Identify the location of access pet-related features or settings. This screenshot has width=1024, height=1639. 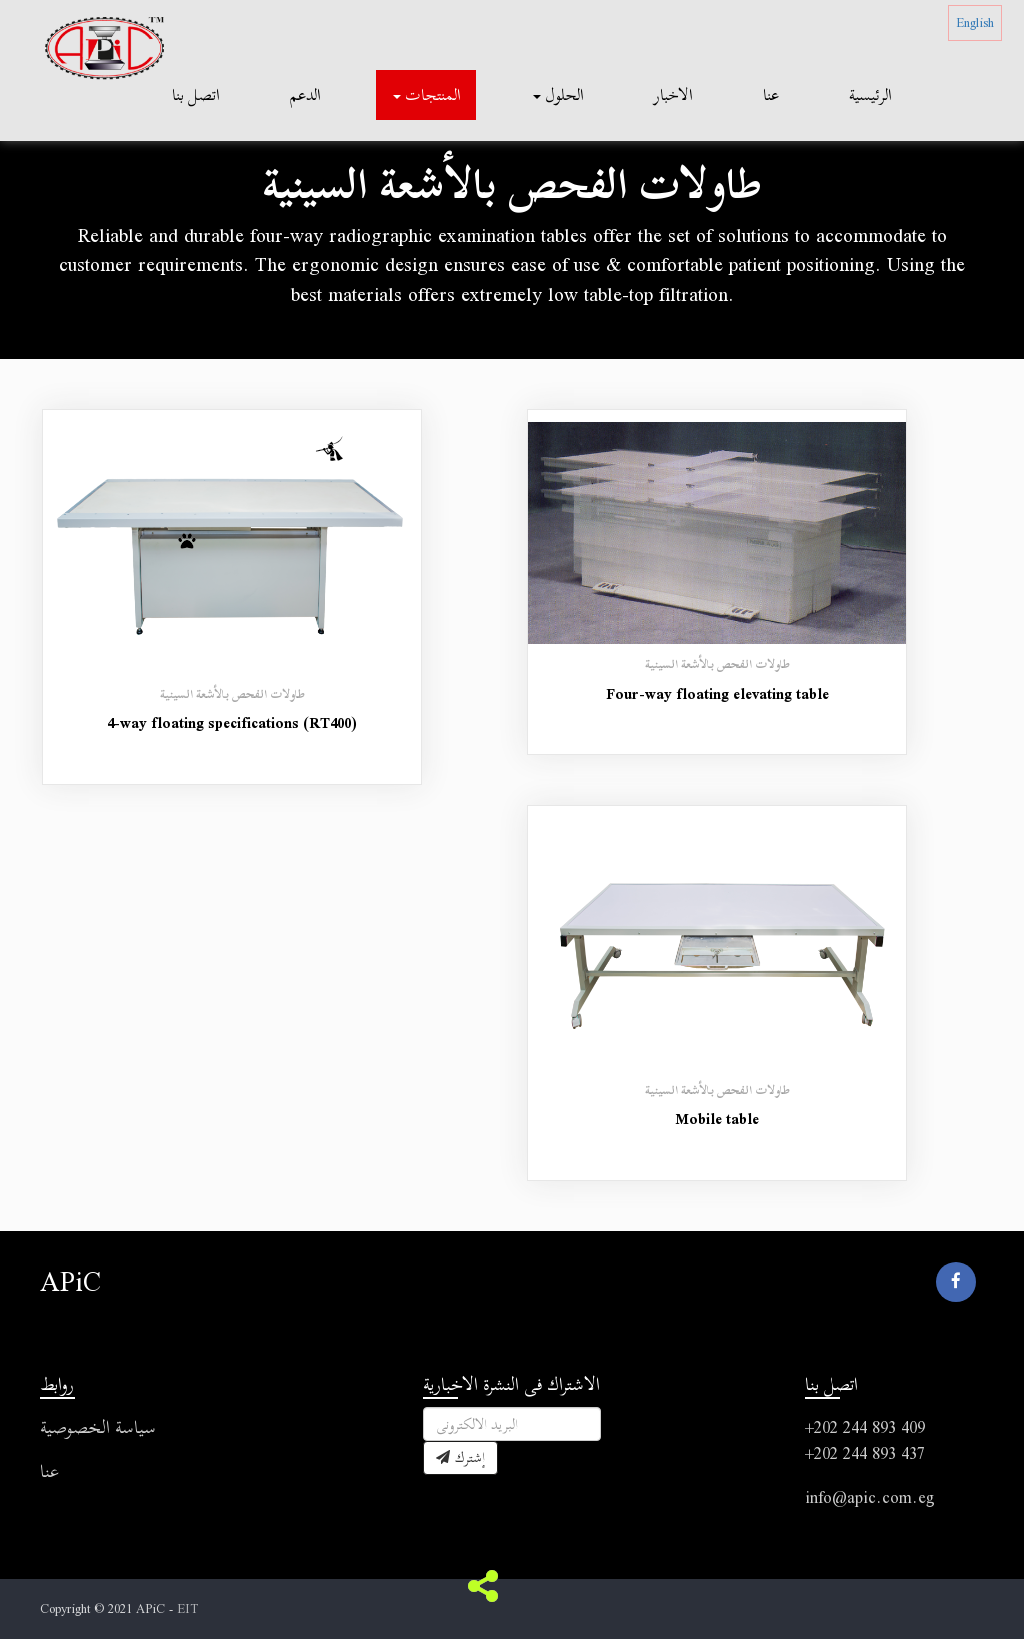
(187, 541).